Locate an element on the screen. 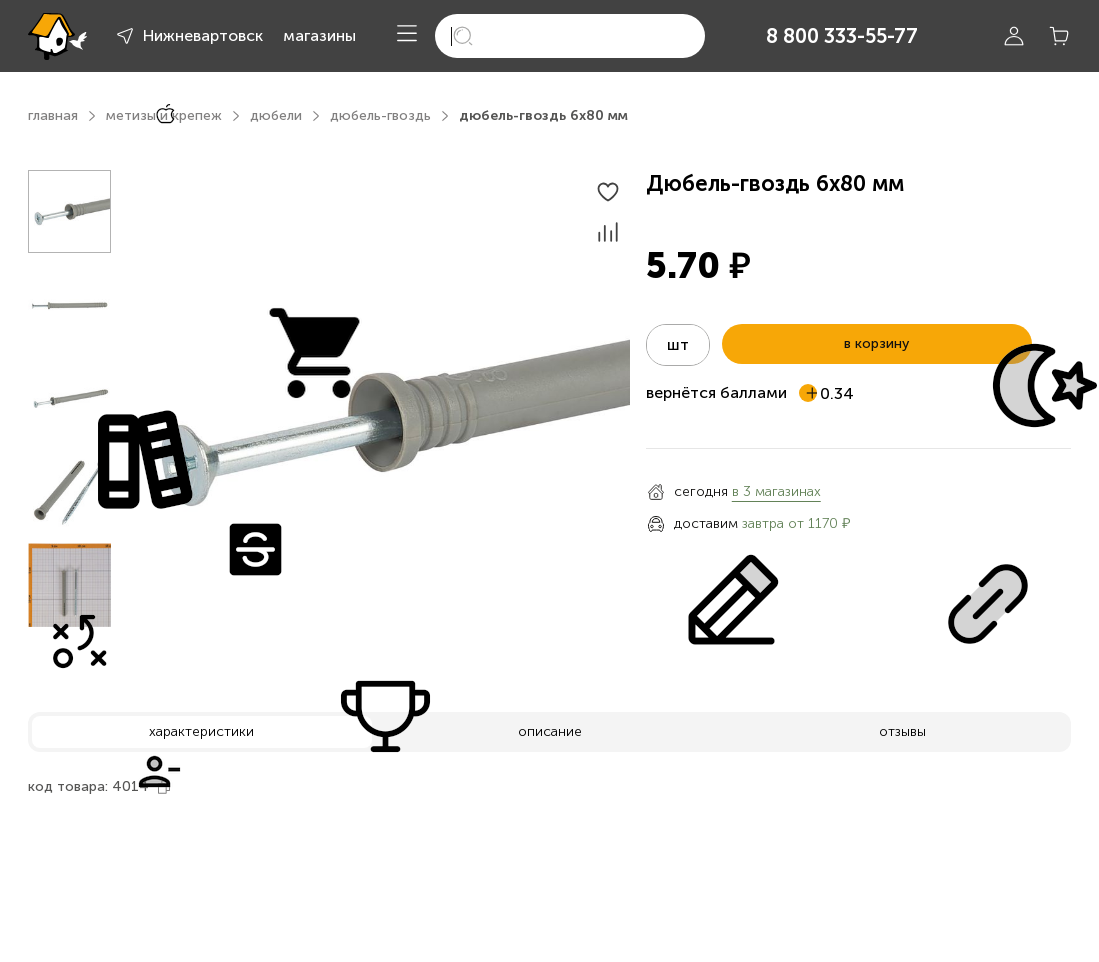  apply strikethrough formatting to selected text is located at coordinates (255, 549).